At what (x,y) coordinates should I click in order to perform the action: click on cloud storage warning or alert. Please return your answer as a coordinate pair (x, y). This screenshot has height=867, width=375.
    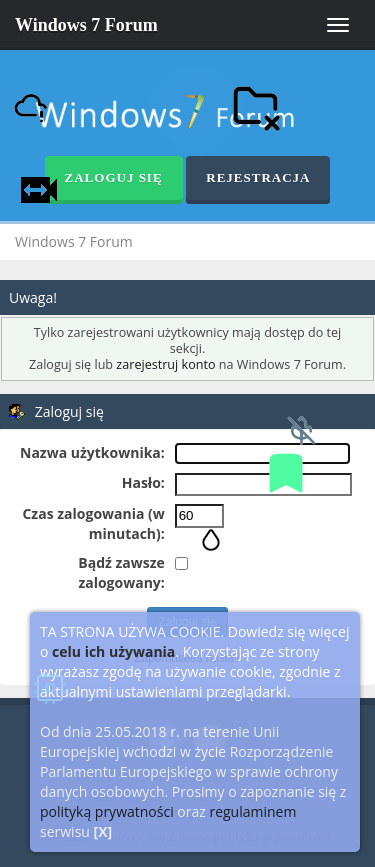
    Looking at the image, I should click on (31, 106).